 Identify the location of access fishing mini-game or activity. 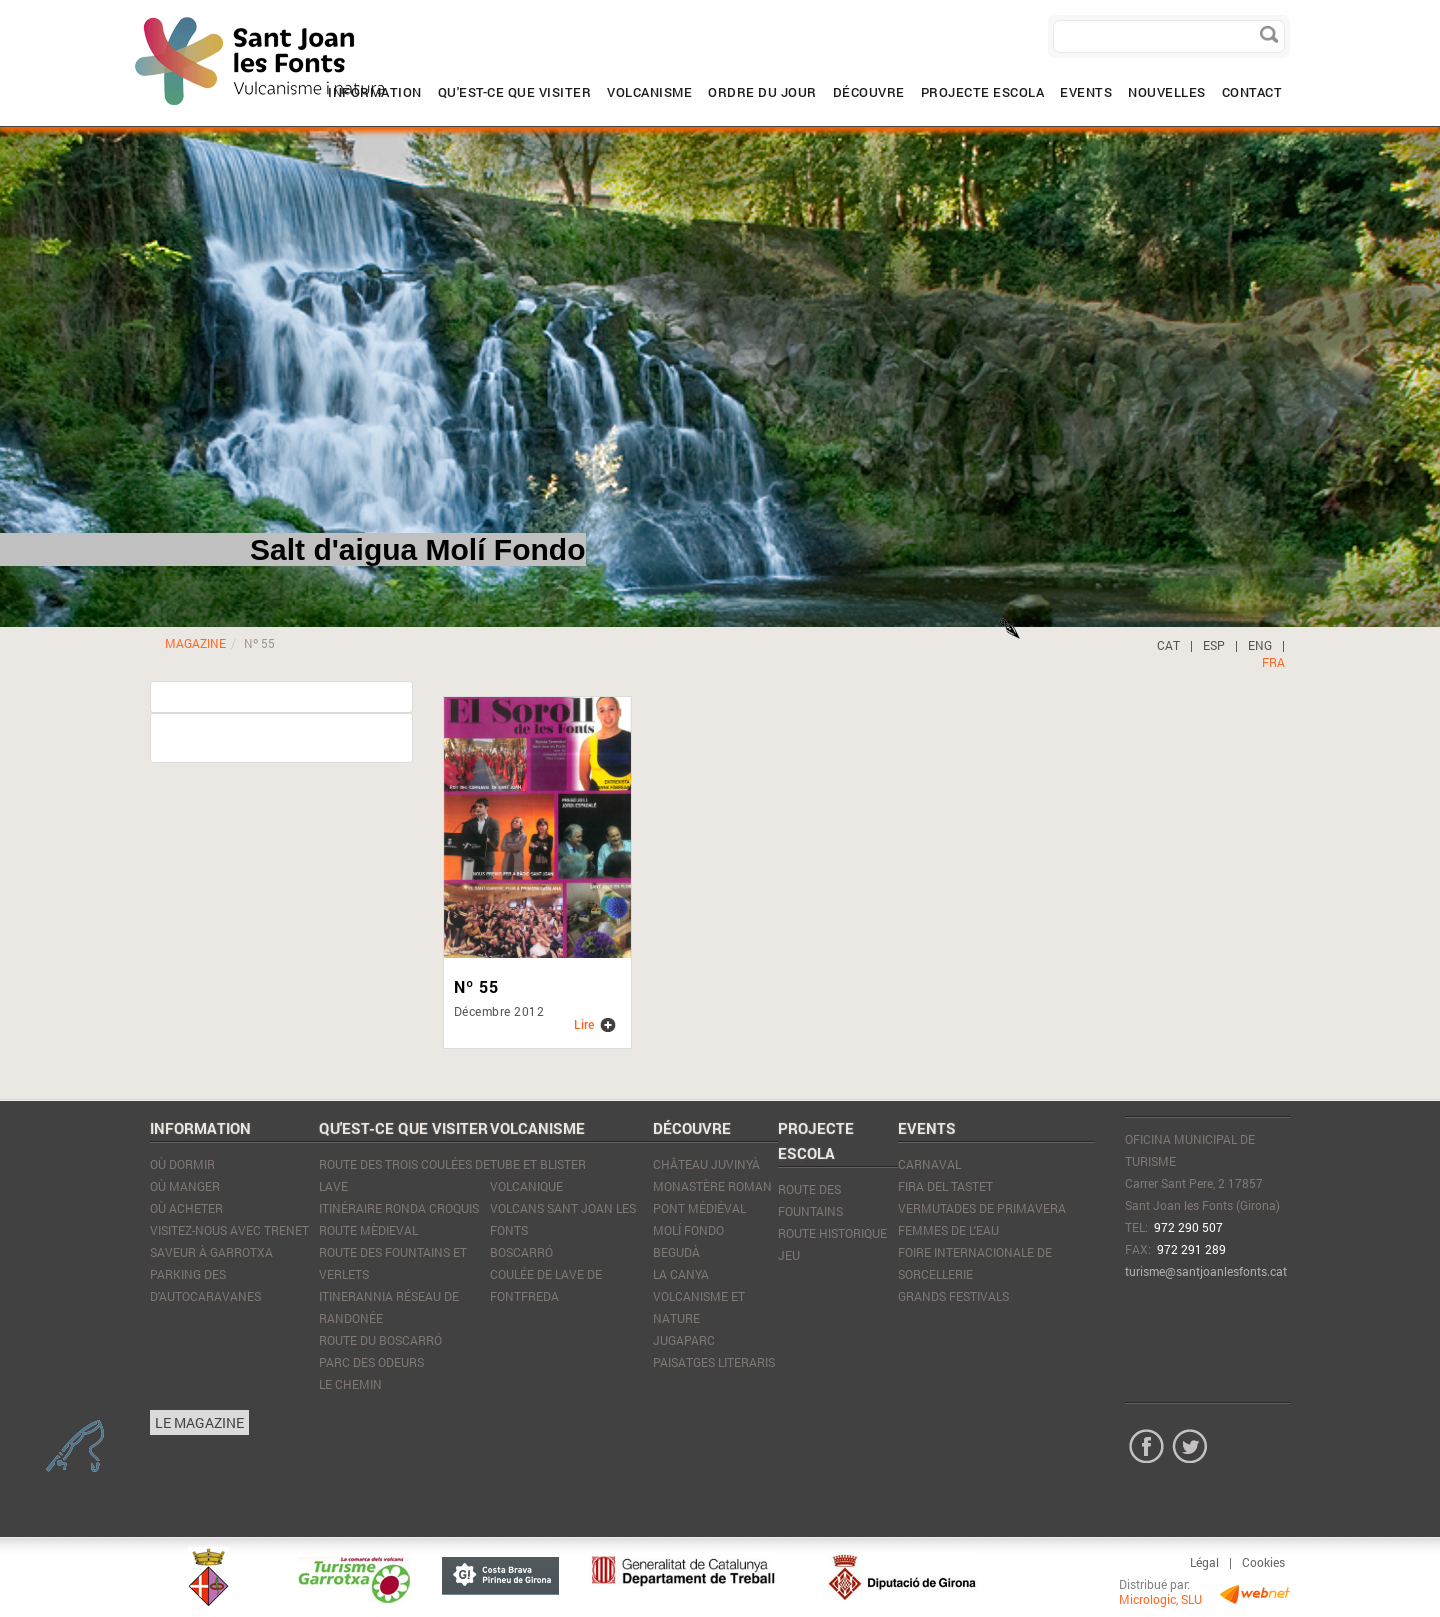
(75, 1446).